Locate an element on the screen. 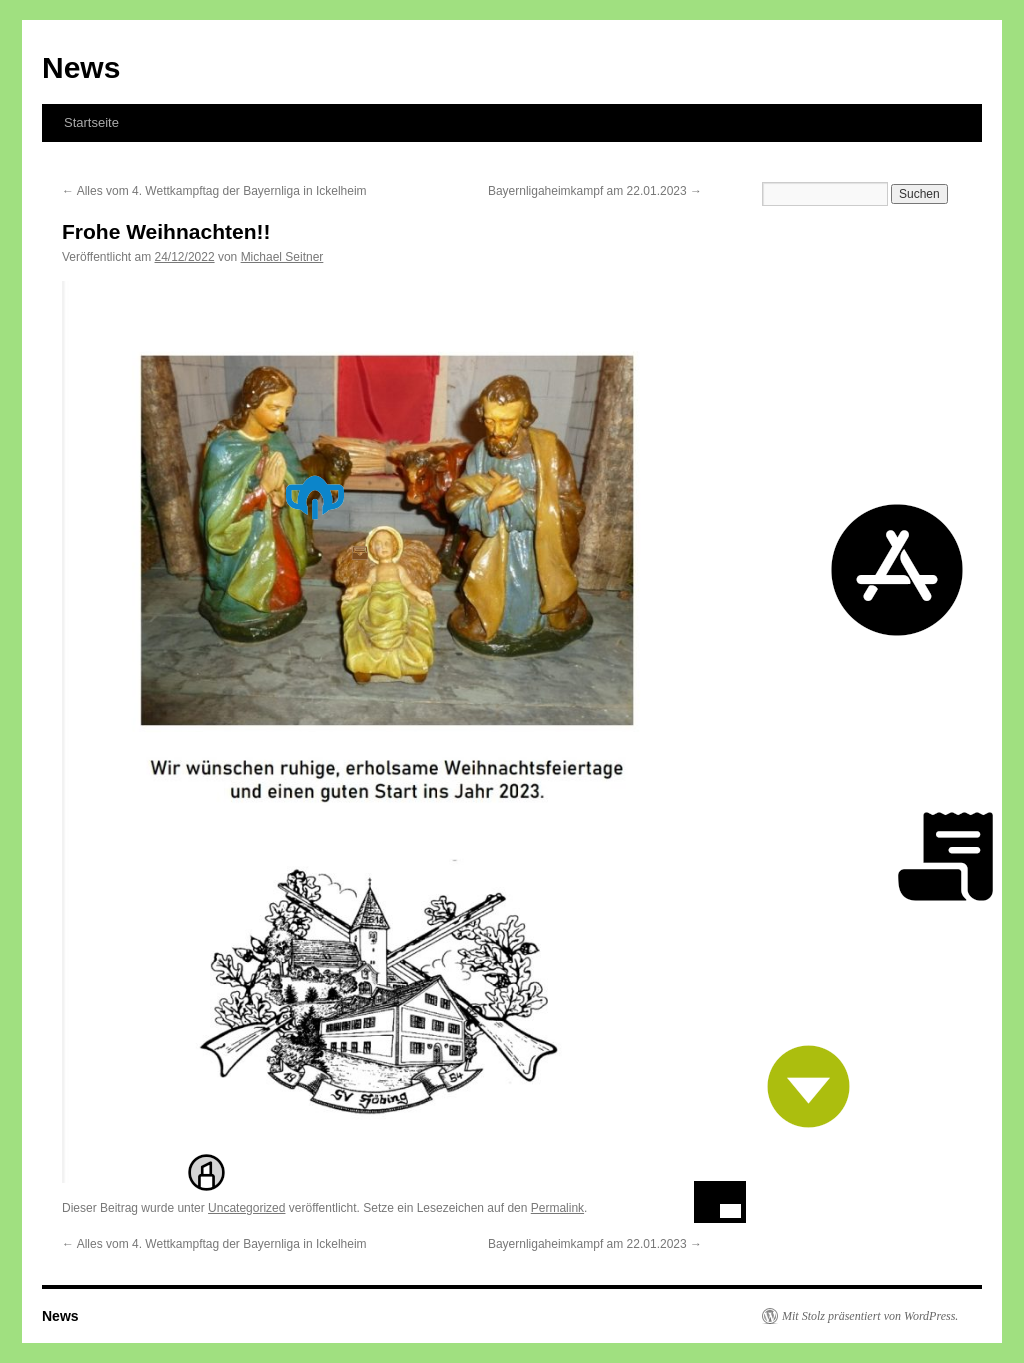  view inbox or incoming files is located at coordinates (360, 553).